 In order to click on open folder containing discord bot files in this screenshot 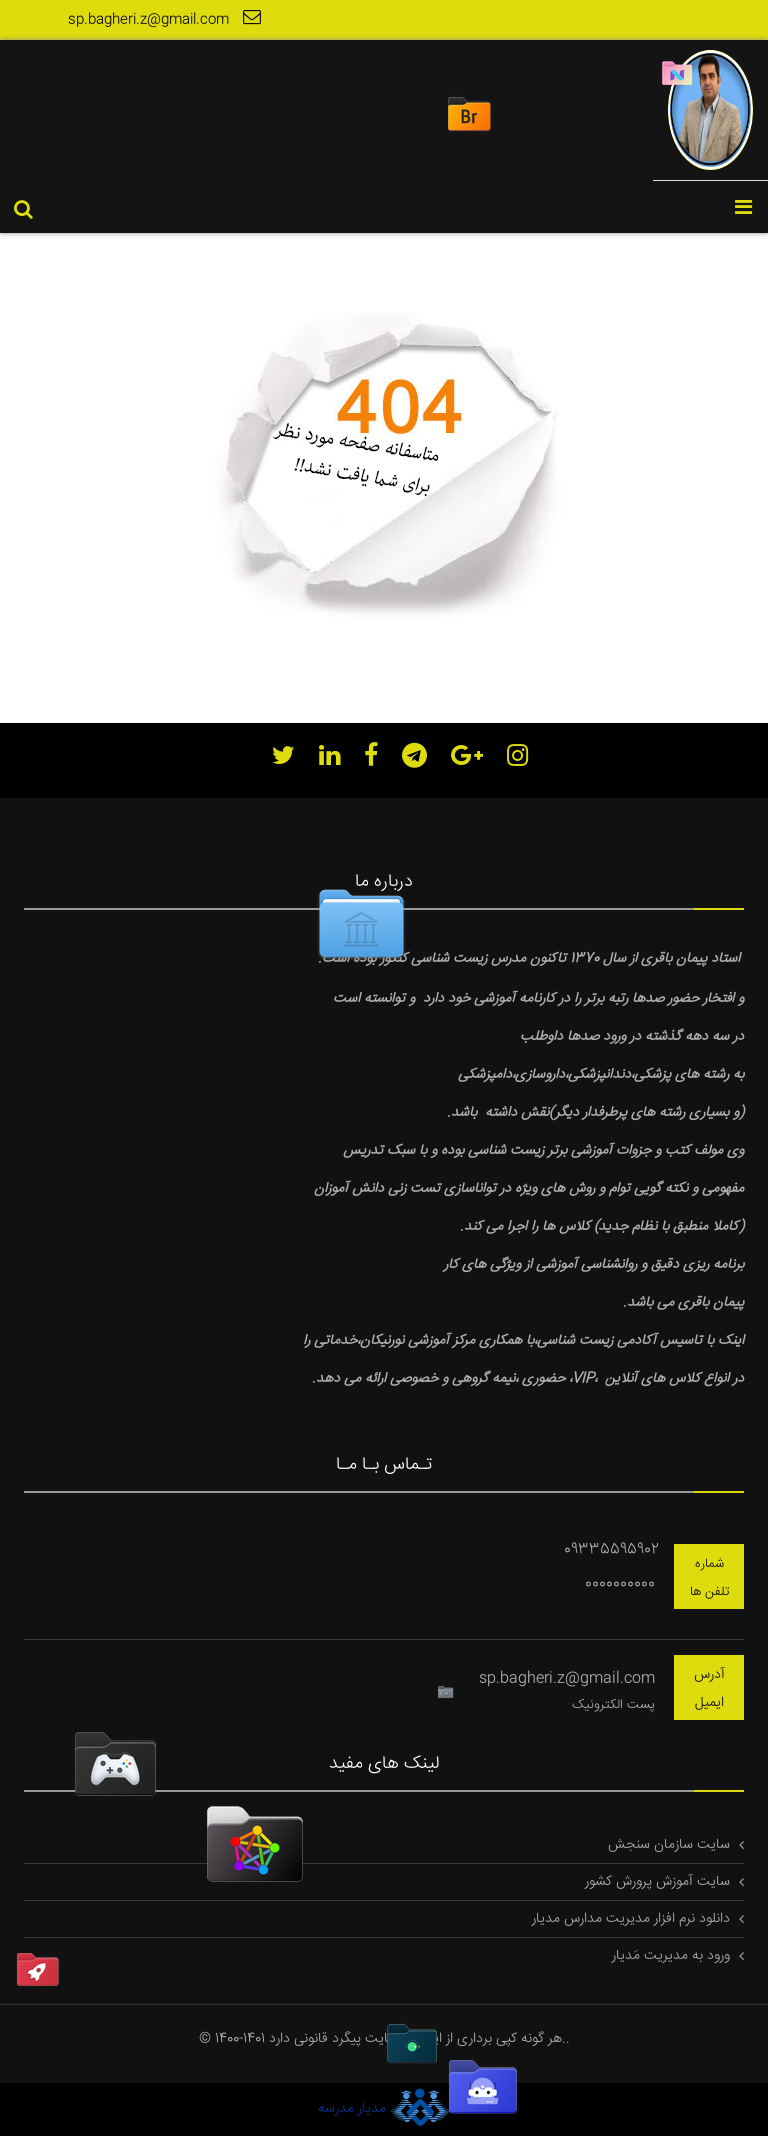, I will do `click(482, 2088)`.